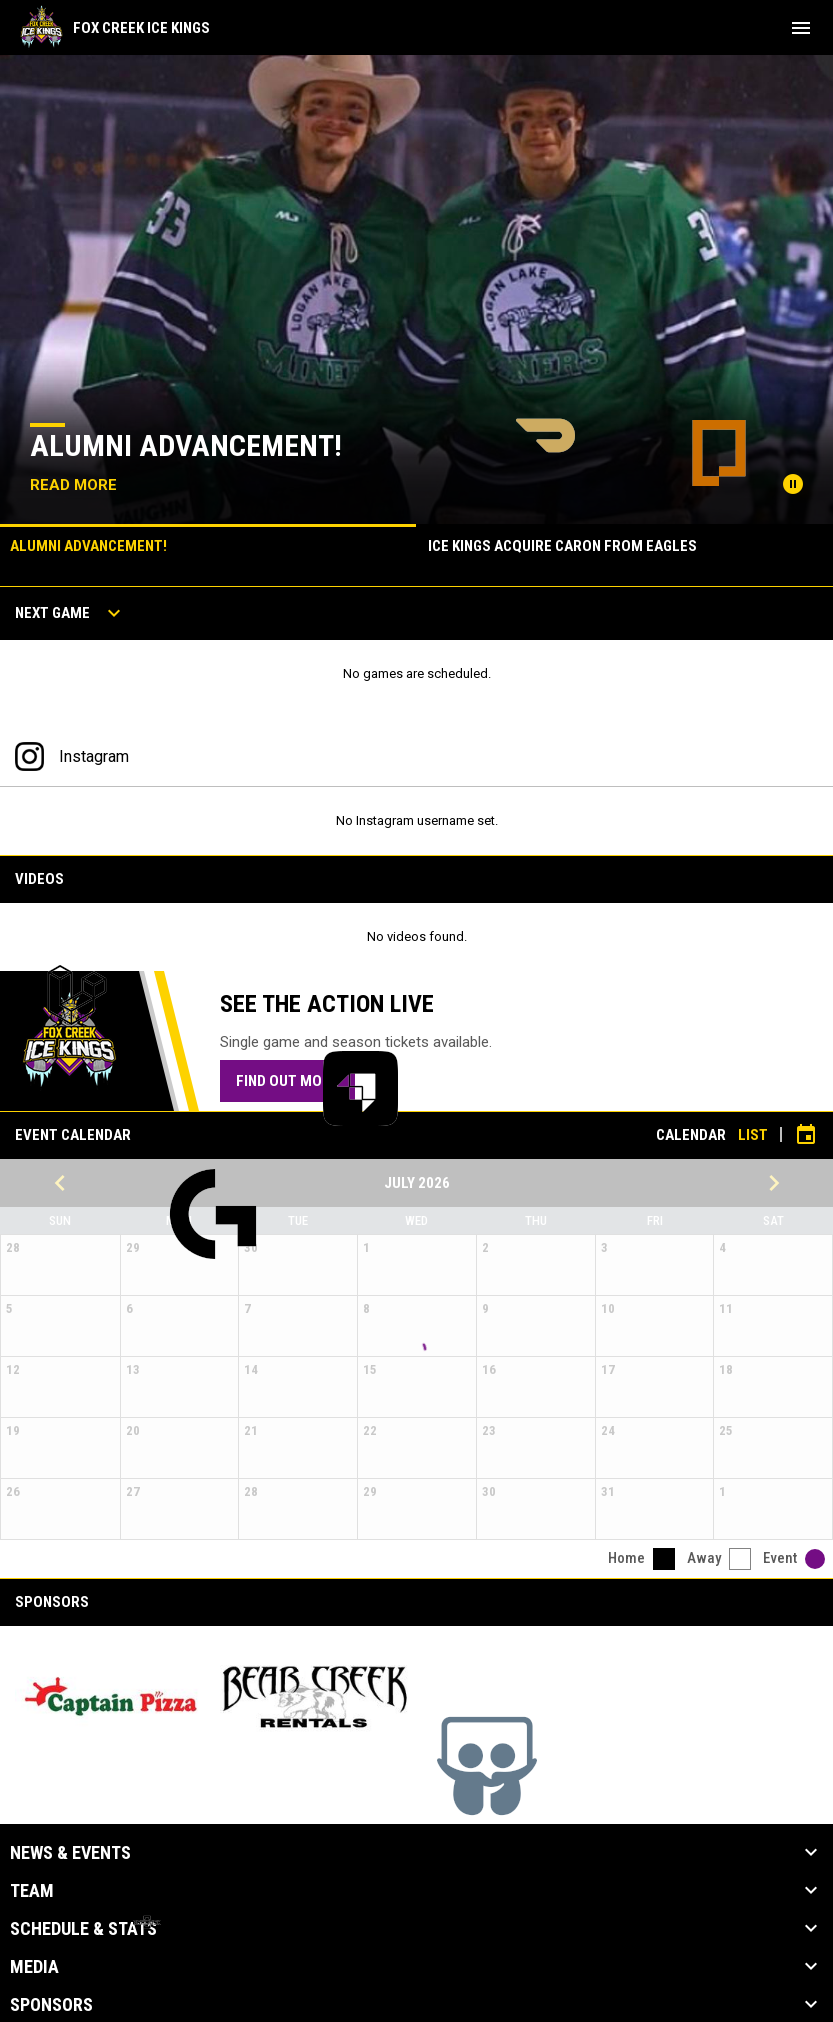 Image resolution: width=833 pixels, height=2022 pixels. I want to click on Laravel framework branding or integration, so click(77, 995).